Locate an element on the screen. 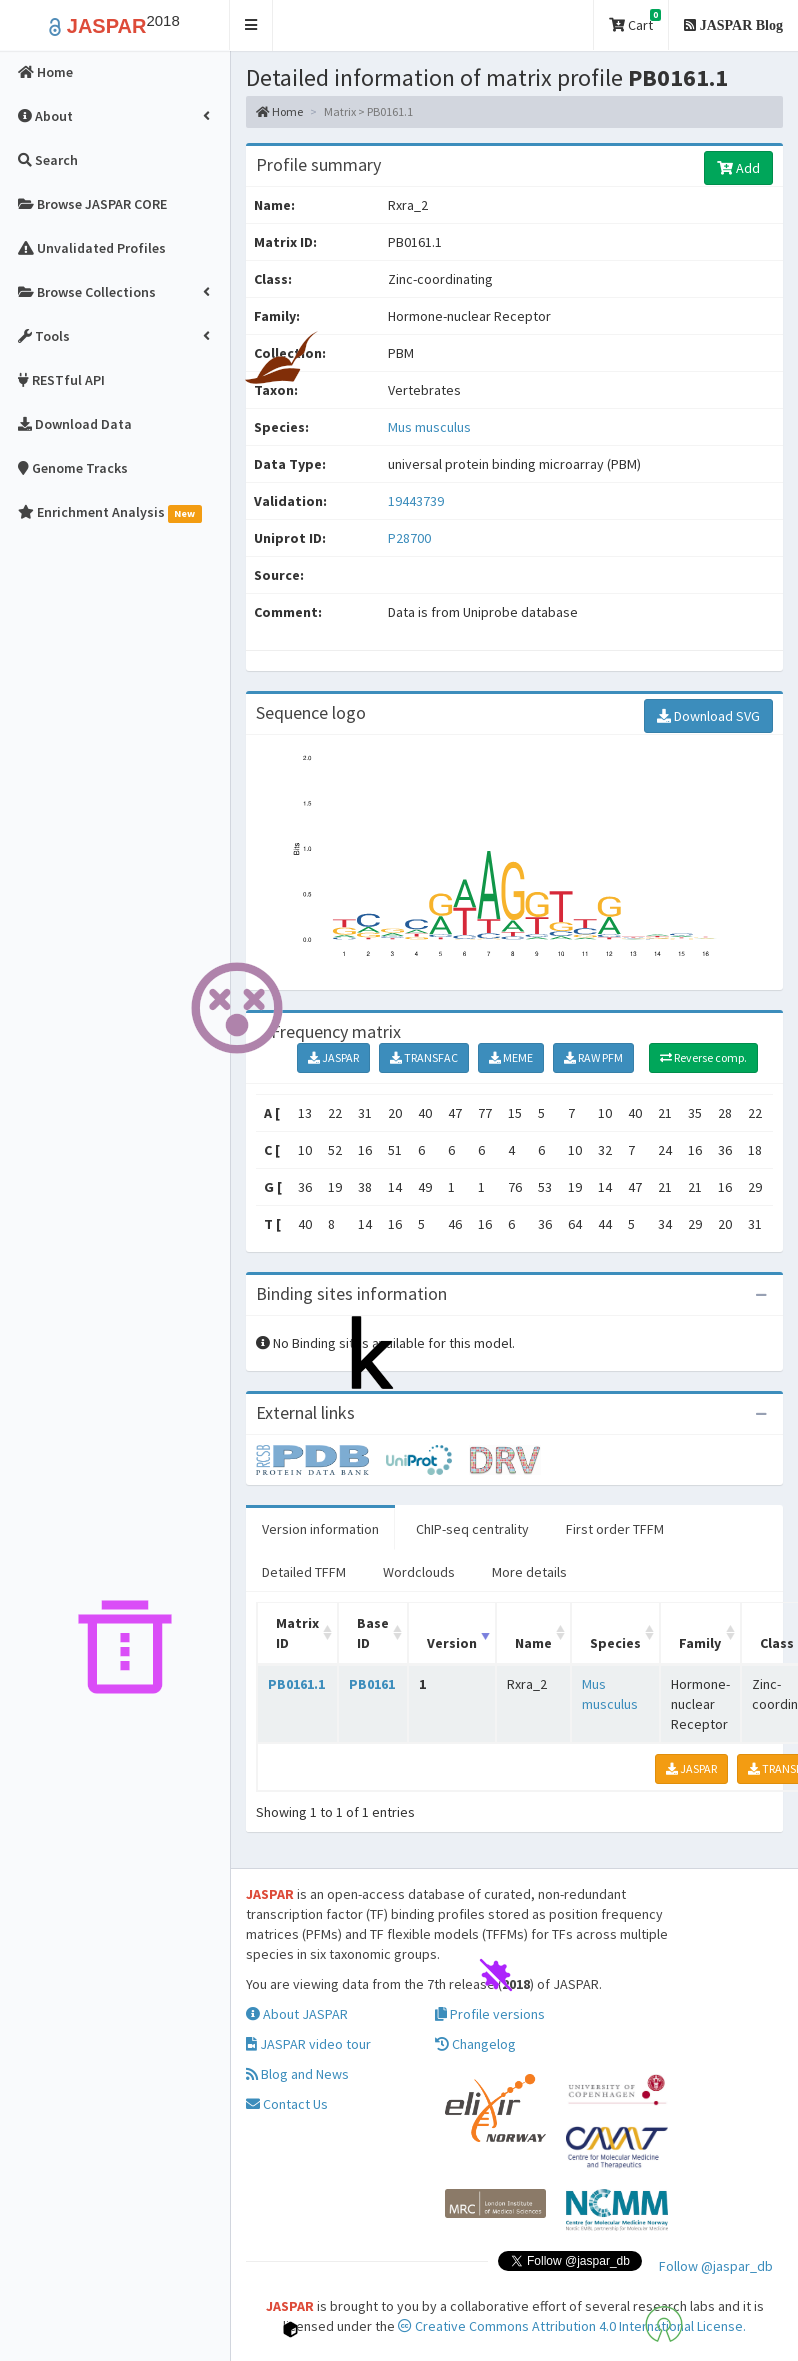  view 3D model or object is located at coordinates (290, 2329).